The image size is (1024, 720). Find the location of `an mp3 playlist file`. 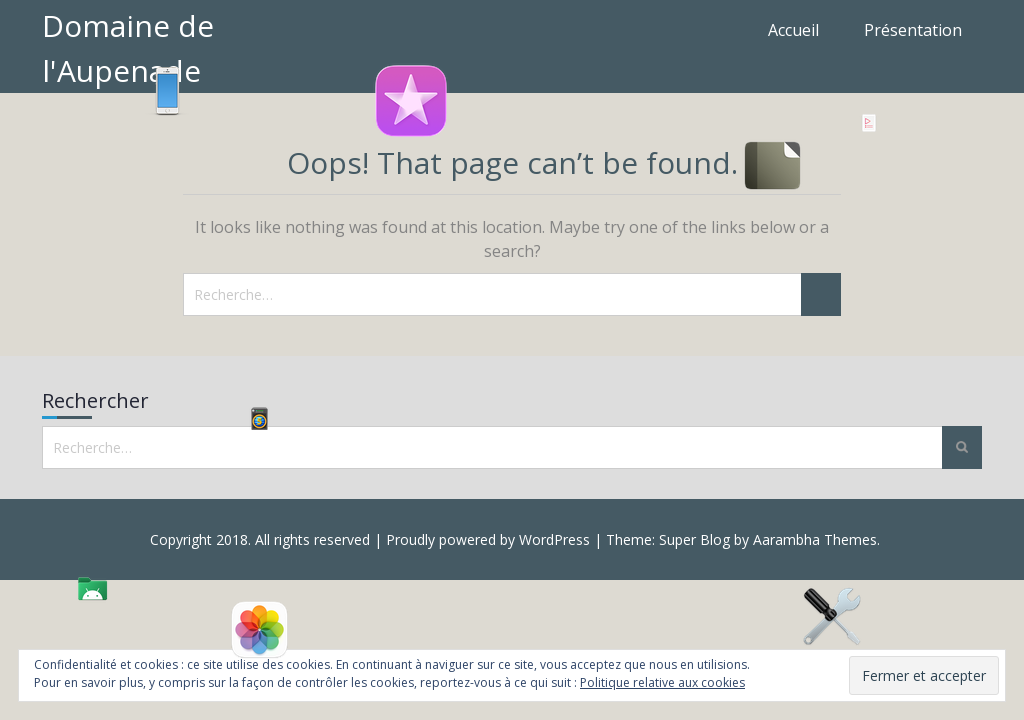

an mp3 playlist file is located at coordinates (869, 123).